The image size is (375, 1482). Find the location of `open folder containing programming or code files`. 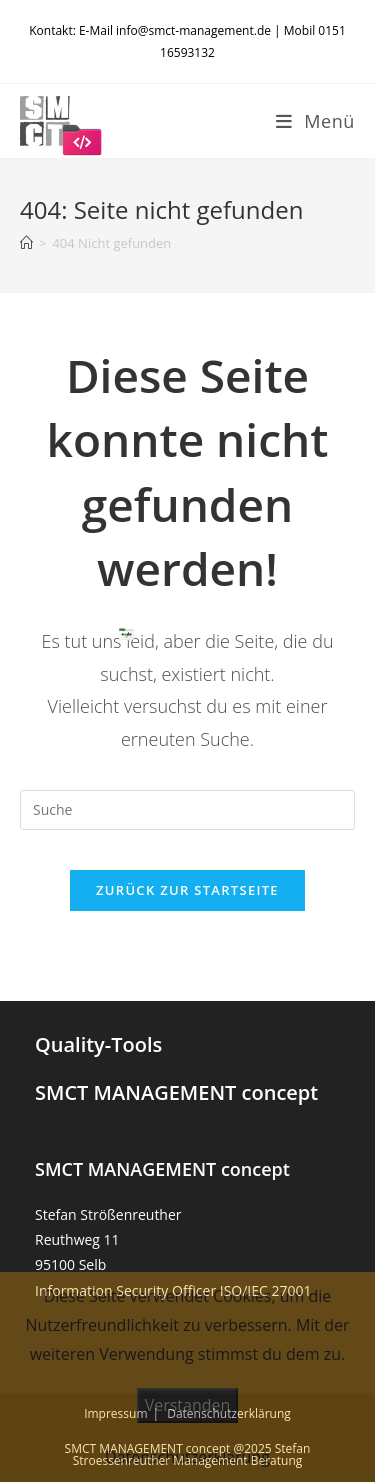

open folder containing programming or code files is located at coordinates (82, 141).